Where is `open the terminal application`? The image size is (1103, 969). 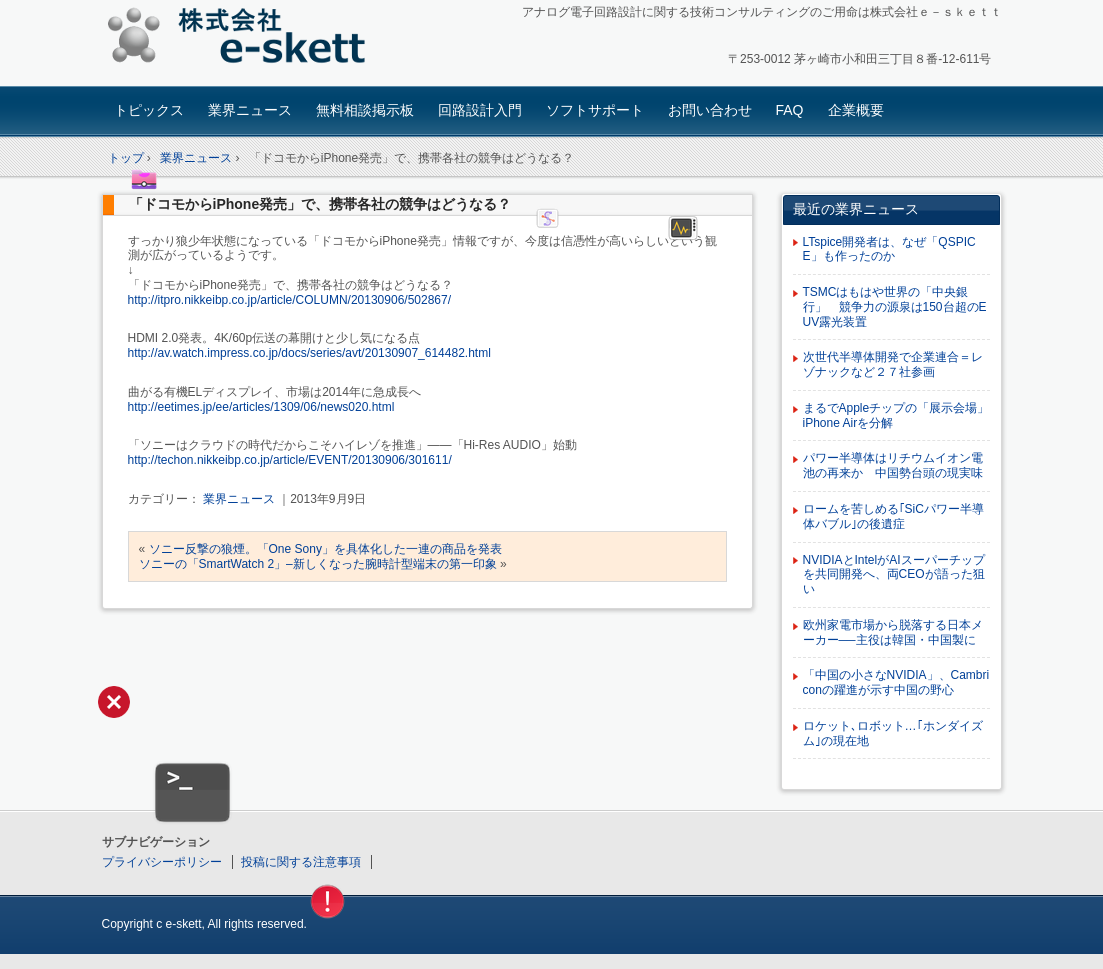
open the terminal application is located at coordinates (192, 792).